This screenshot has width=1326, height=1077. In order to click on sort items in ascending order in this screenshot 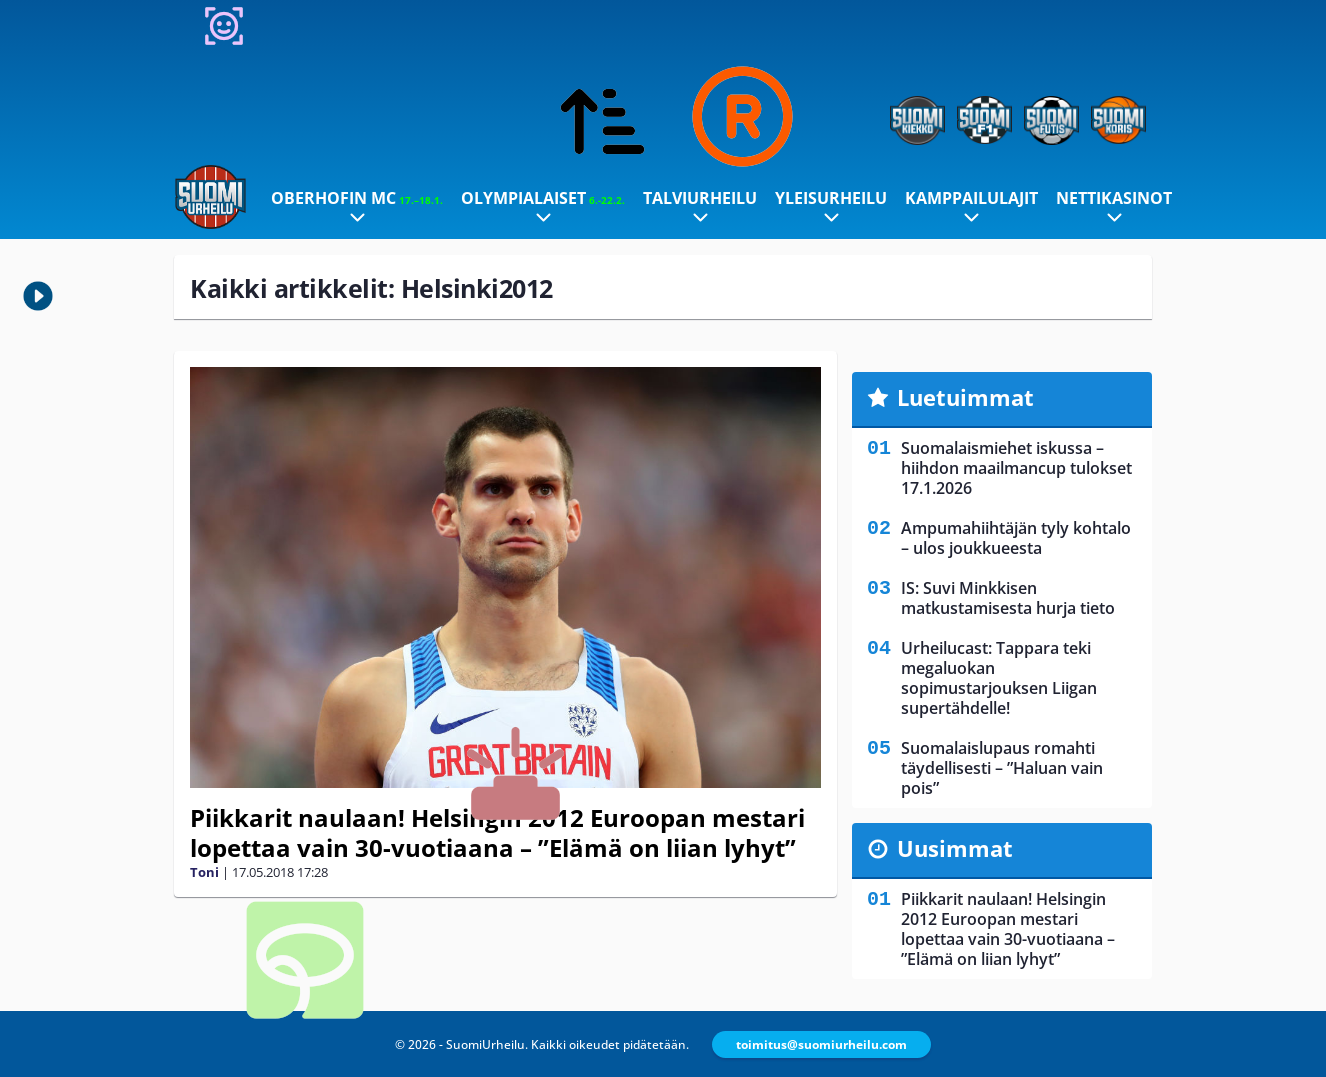, I will do `click(602, 121)`.